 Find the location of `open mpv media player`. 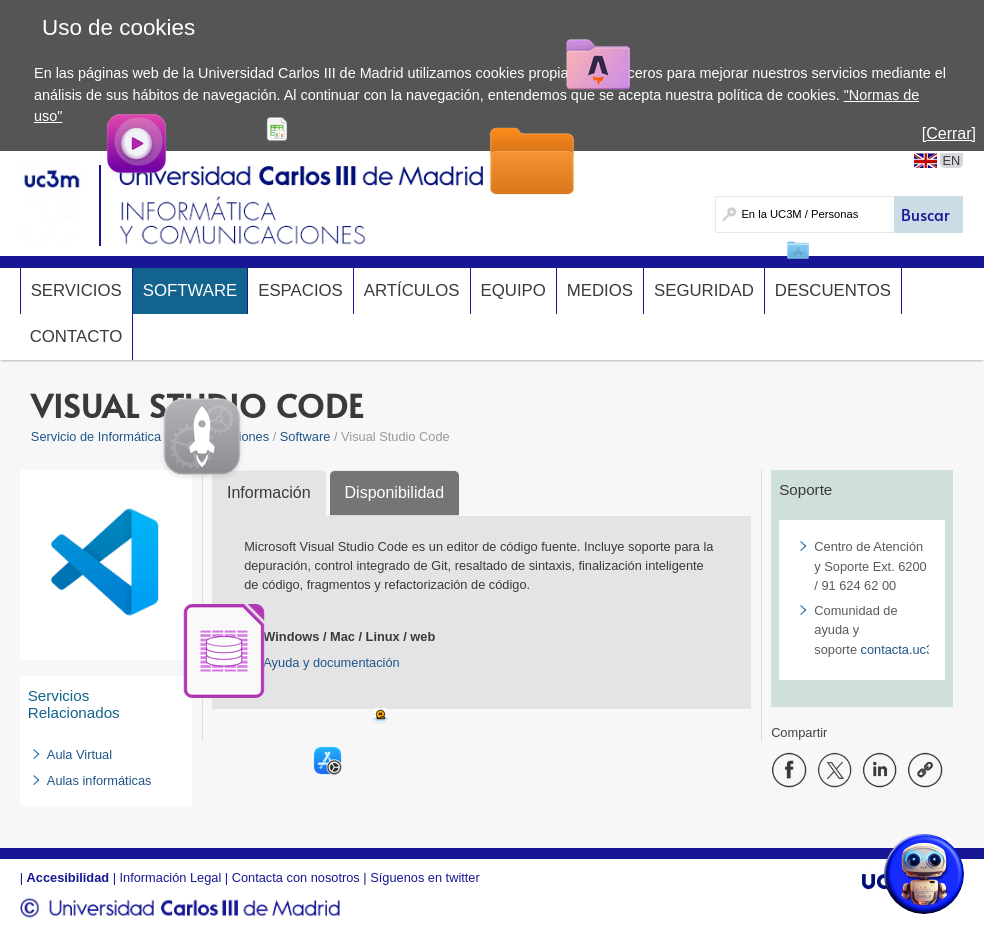

open mpv media player is located at coordinates (136, 143).